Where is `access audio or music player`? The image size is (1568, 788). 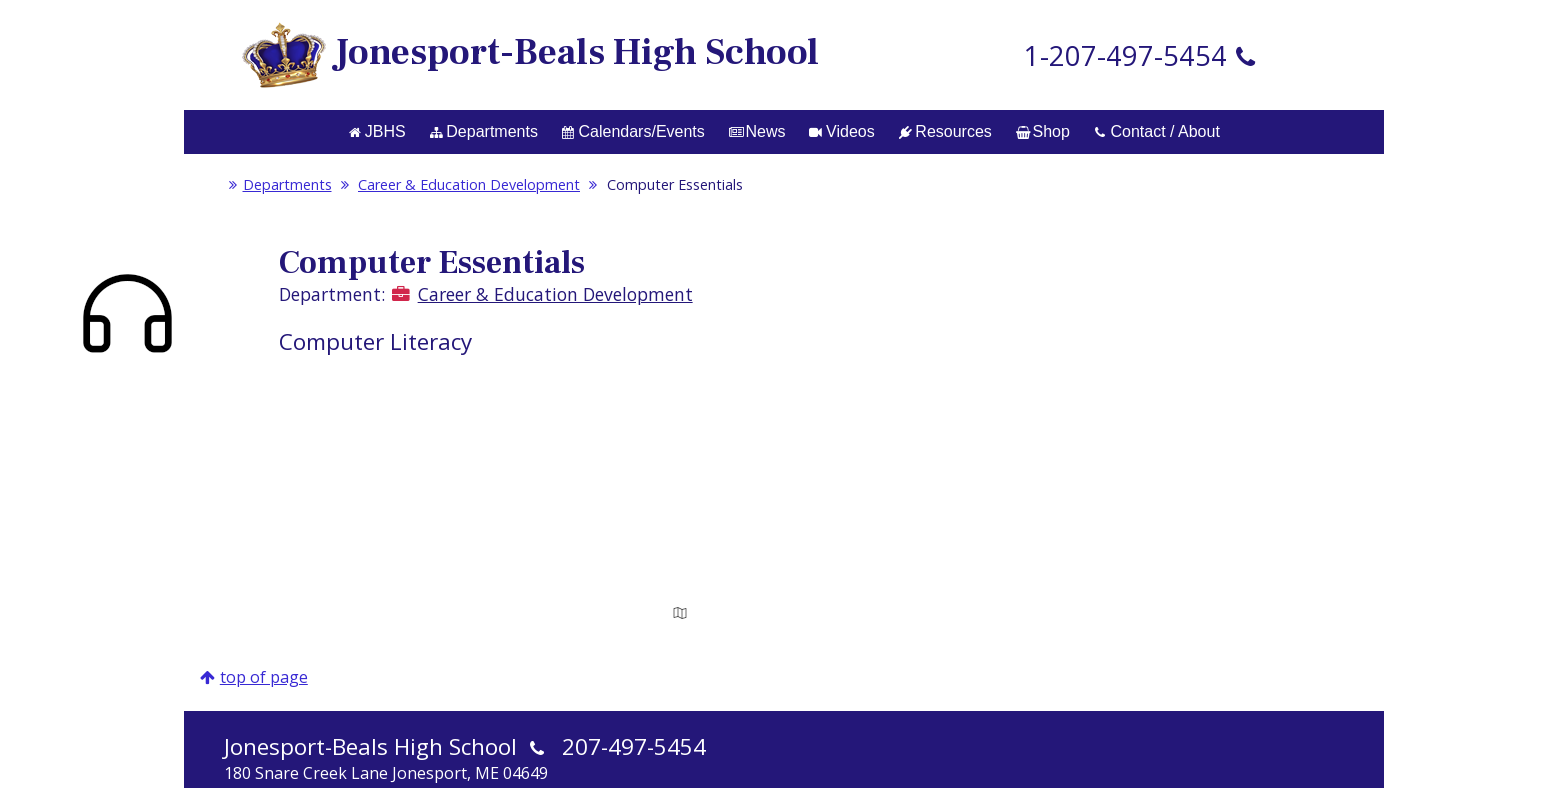
access audio or music player is located at coordinates (127, 318).